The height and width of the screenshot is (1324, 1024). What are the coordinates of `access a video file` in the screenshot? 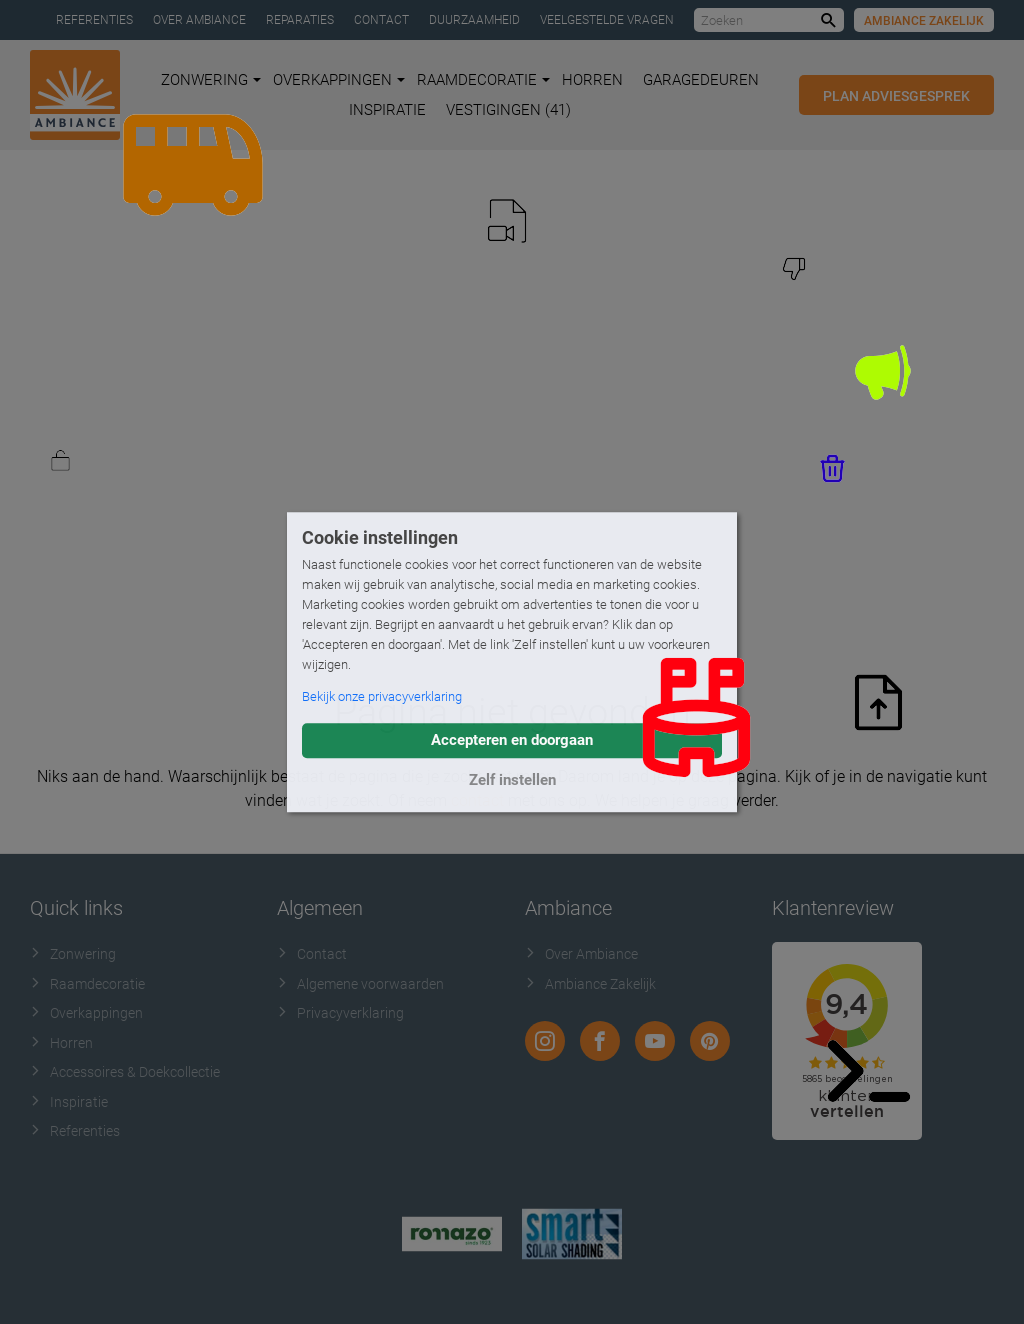 It's located at (508, 221).